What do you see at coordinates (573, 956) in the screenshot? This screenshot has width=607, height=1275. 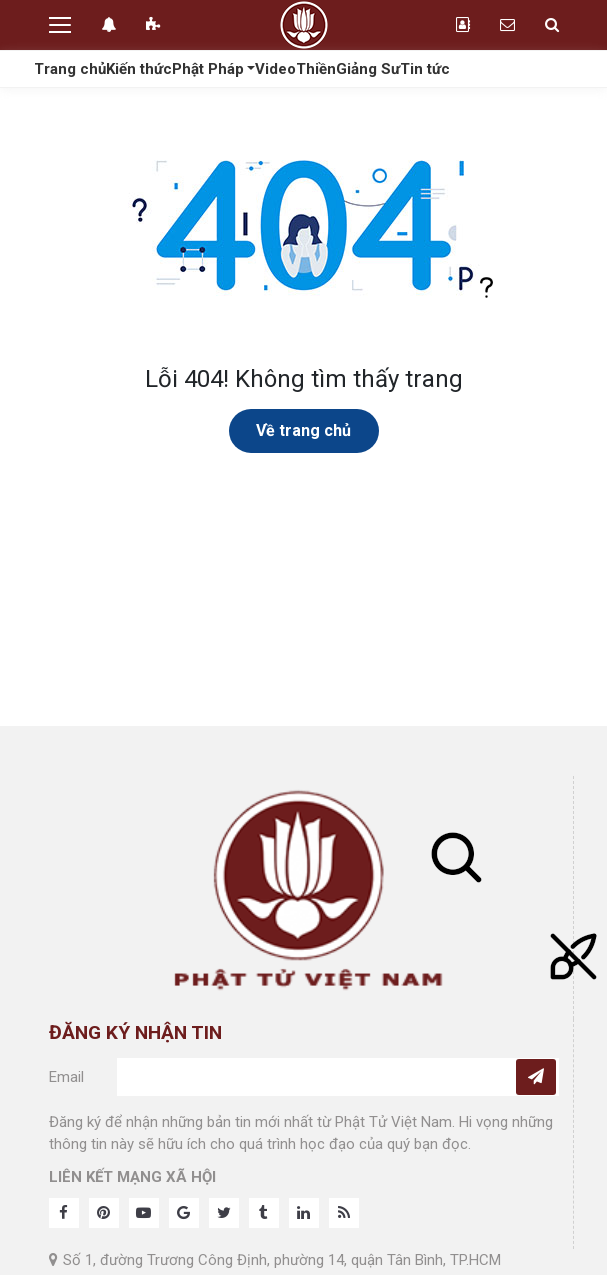 I see `disable brush tool` at bounding box center [573, 956].